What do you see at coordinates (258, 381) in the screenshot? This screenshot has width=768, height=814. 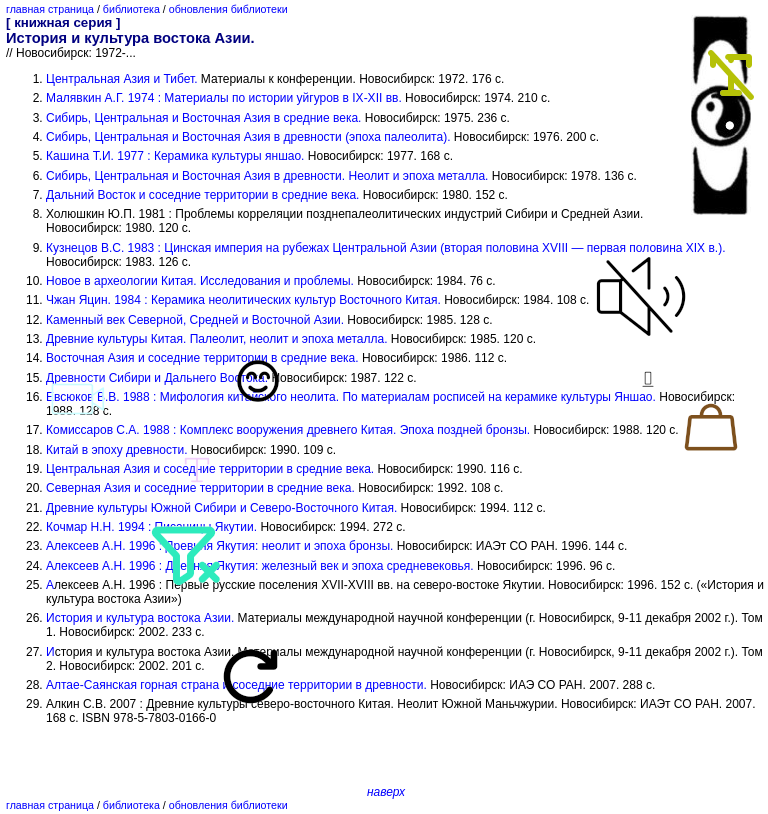 I see `add a positive reaction or emoji` at bounding box center [258, 381].